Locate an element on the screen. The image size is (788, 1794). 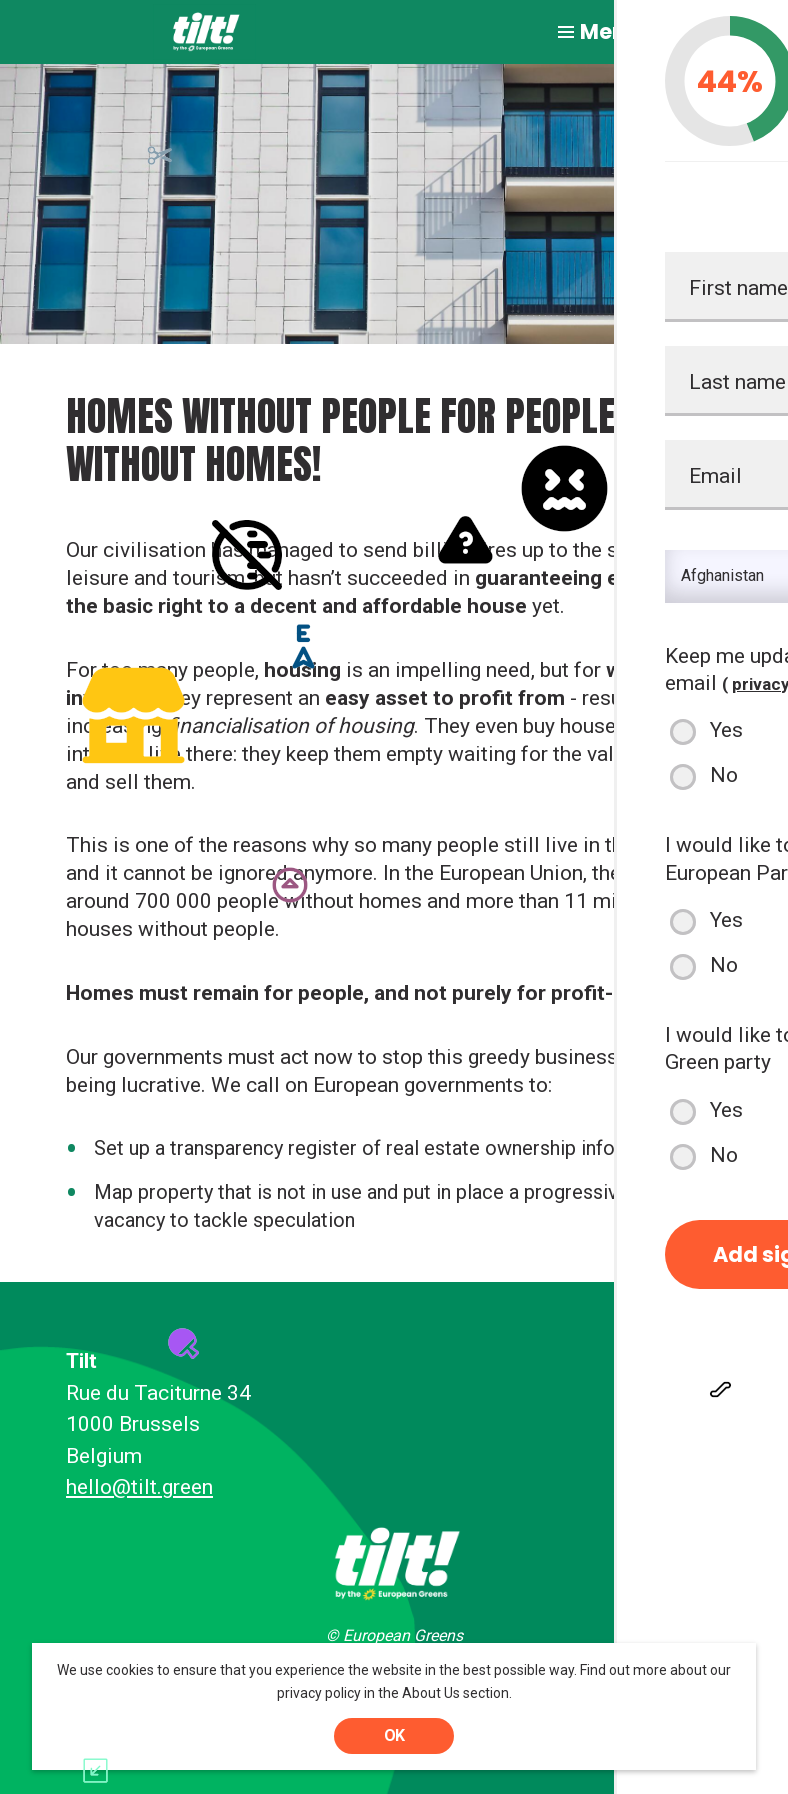
disable shadow effects is located at coordinates (247, 555).